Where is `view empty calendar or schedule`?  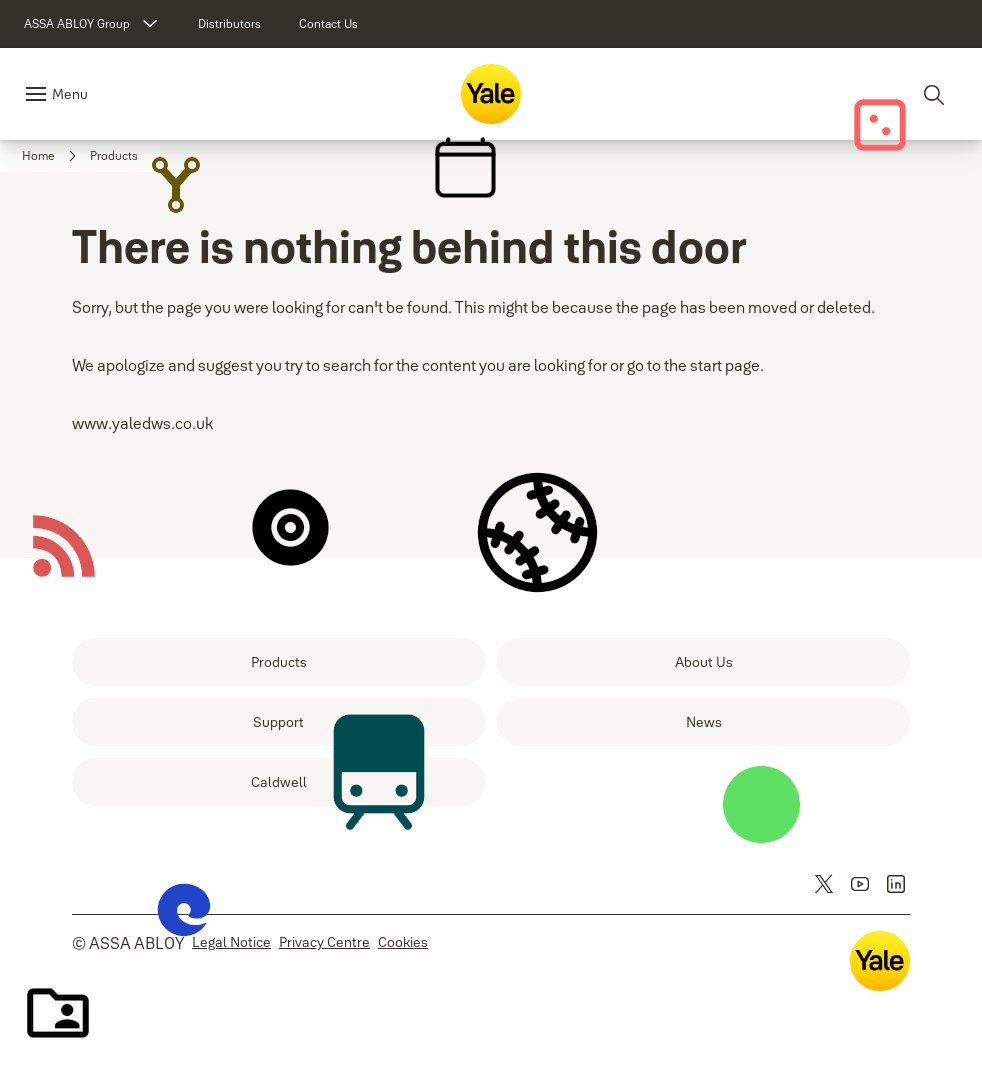
view empty calendar or schedule is located at coordinates (465, 167).